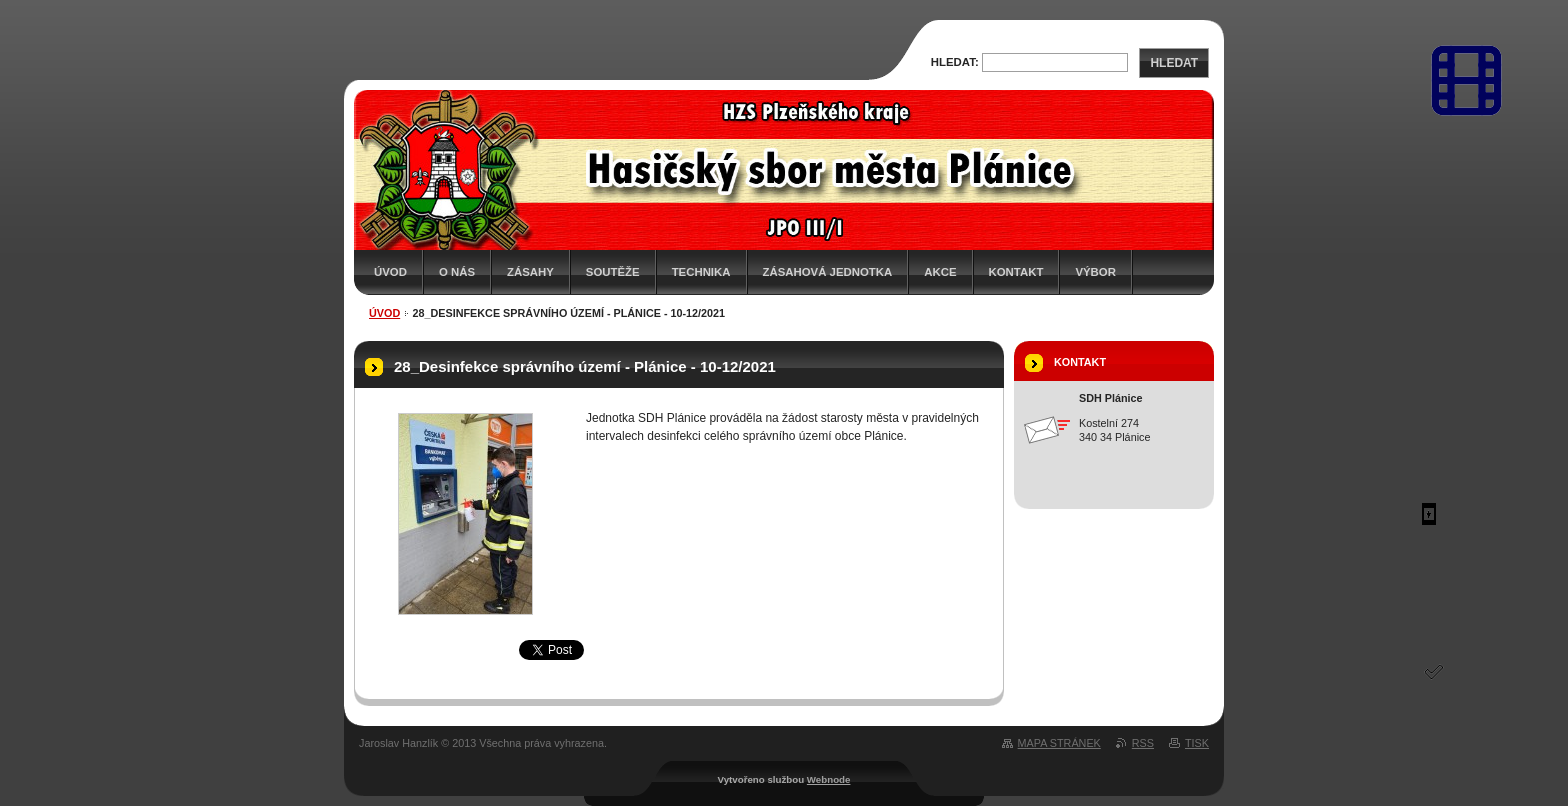 Image resolution: width=1568 pixels, height=806 pixels. I want to click on find nearby electric vehicle charging stations, so click(1429, 514).